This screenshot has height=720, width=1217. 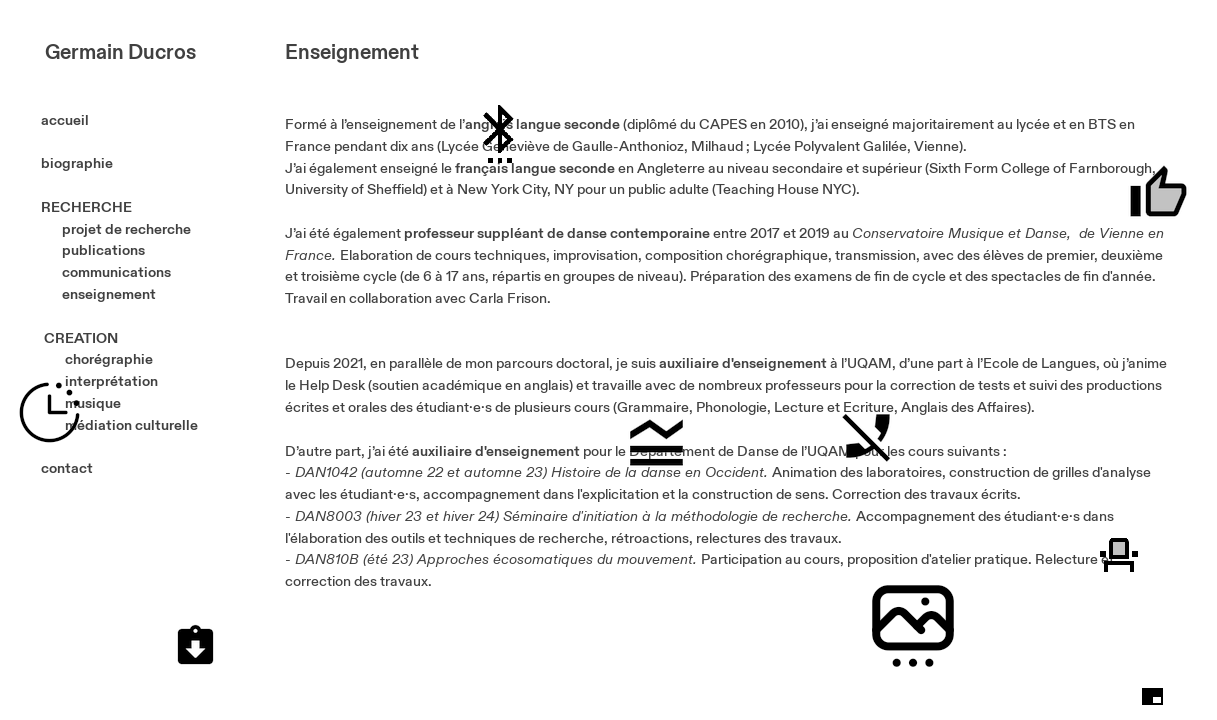 What do you see at coordinates (1158, 193) in the screenshot?
I see `like or upvote this content` at bounding box center [1158, 193].